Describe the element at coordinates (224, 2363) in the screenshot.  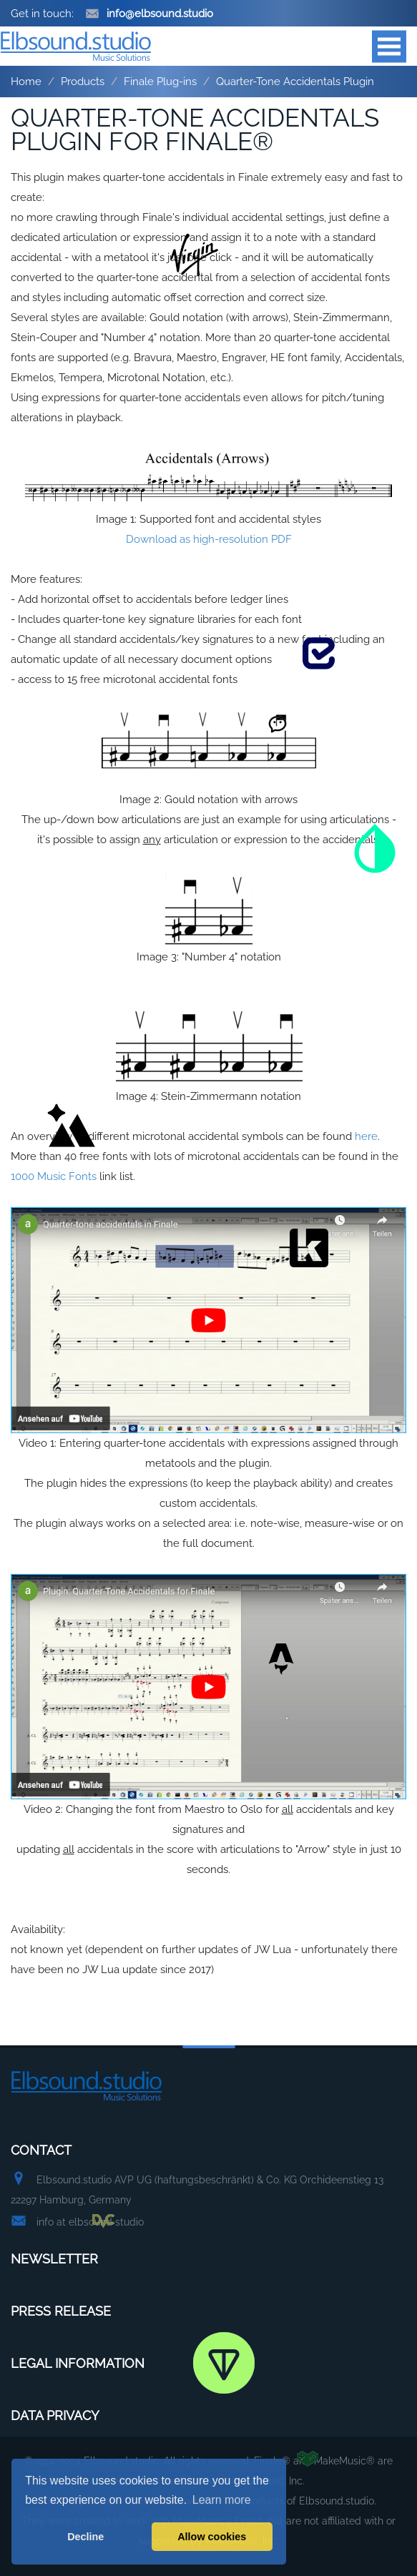
I see `open TON wallet or blockchain app` at that location.